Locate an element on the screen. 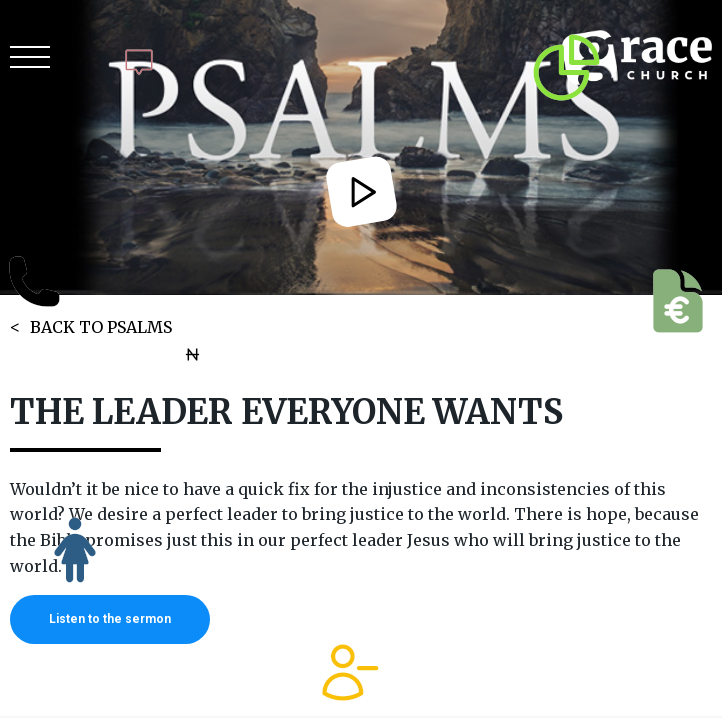 This screenshot has height=720, width=722. women's restroom indicator is located at coordinates (75, 550).